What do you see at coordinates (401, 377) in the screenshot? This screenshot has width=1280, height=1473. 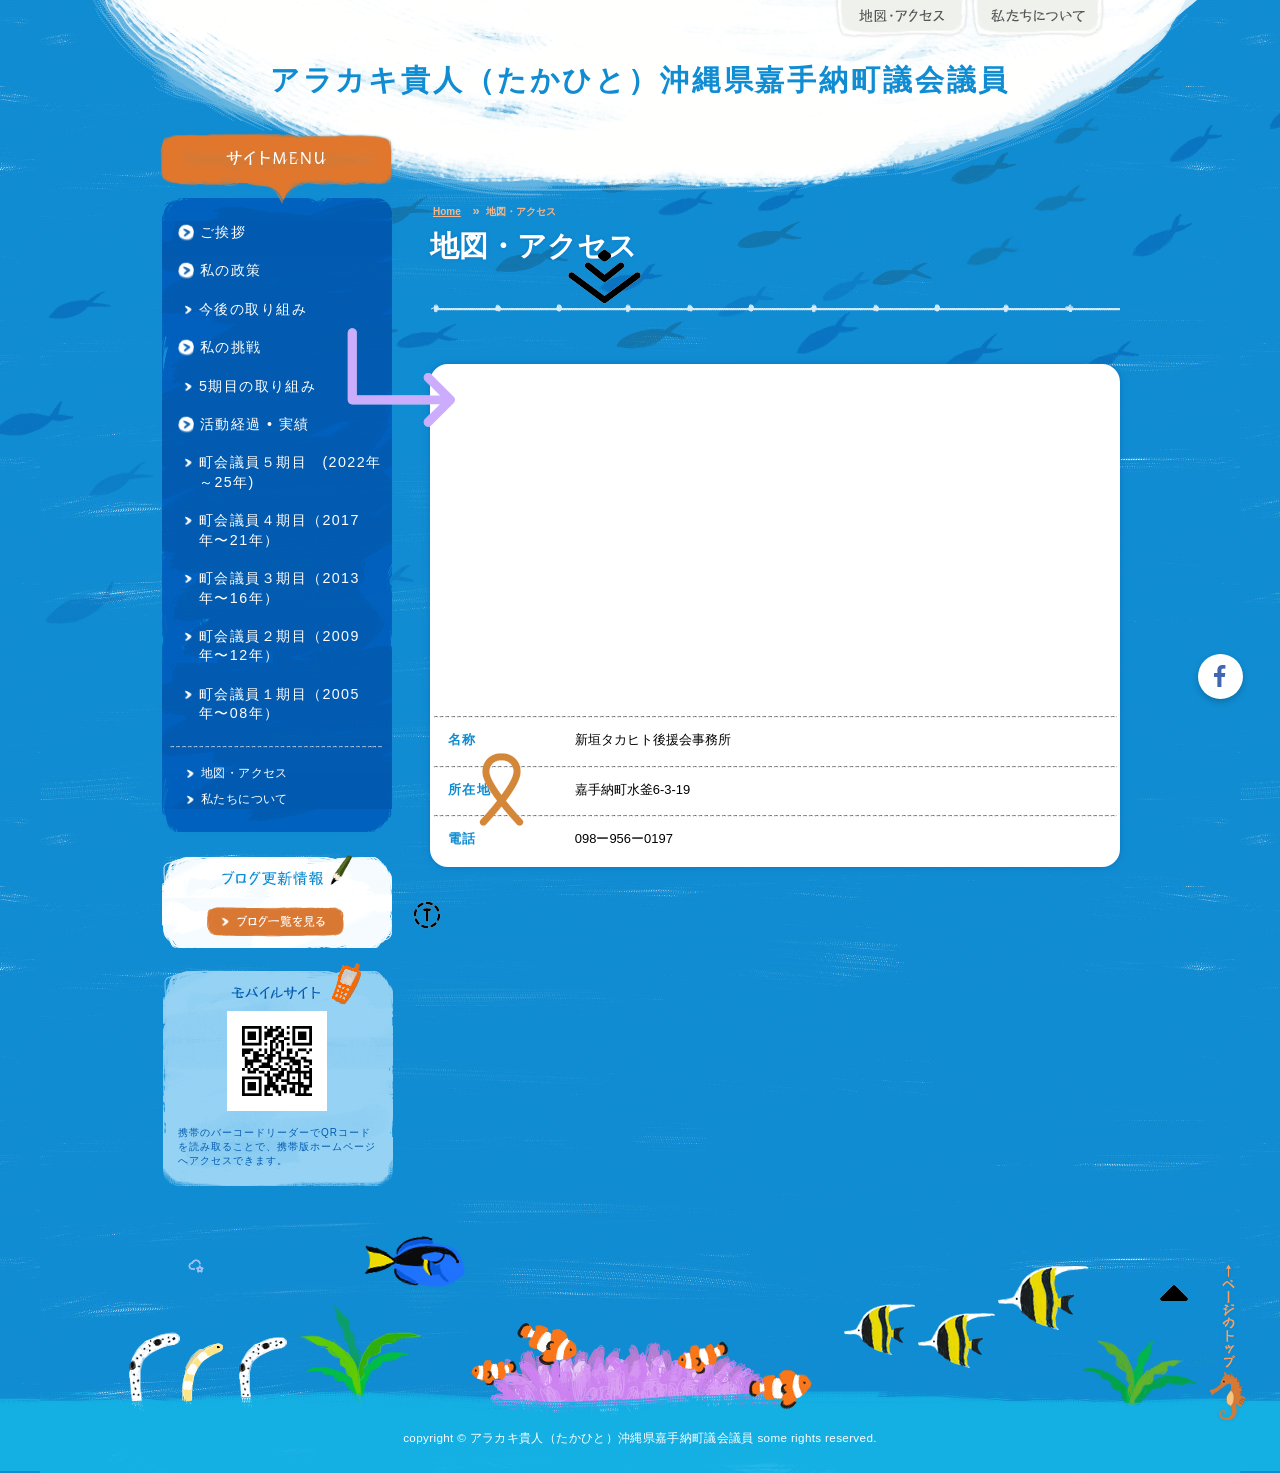 I see `navigate to a nested or child item` at bounding box center [401, 377].